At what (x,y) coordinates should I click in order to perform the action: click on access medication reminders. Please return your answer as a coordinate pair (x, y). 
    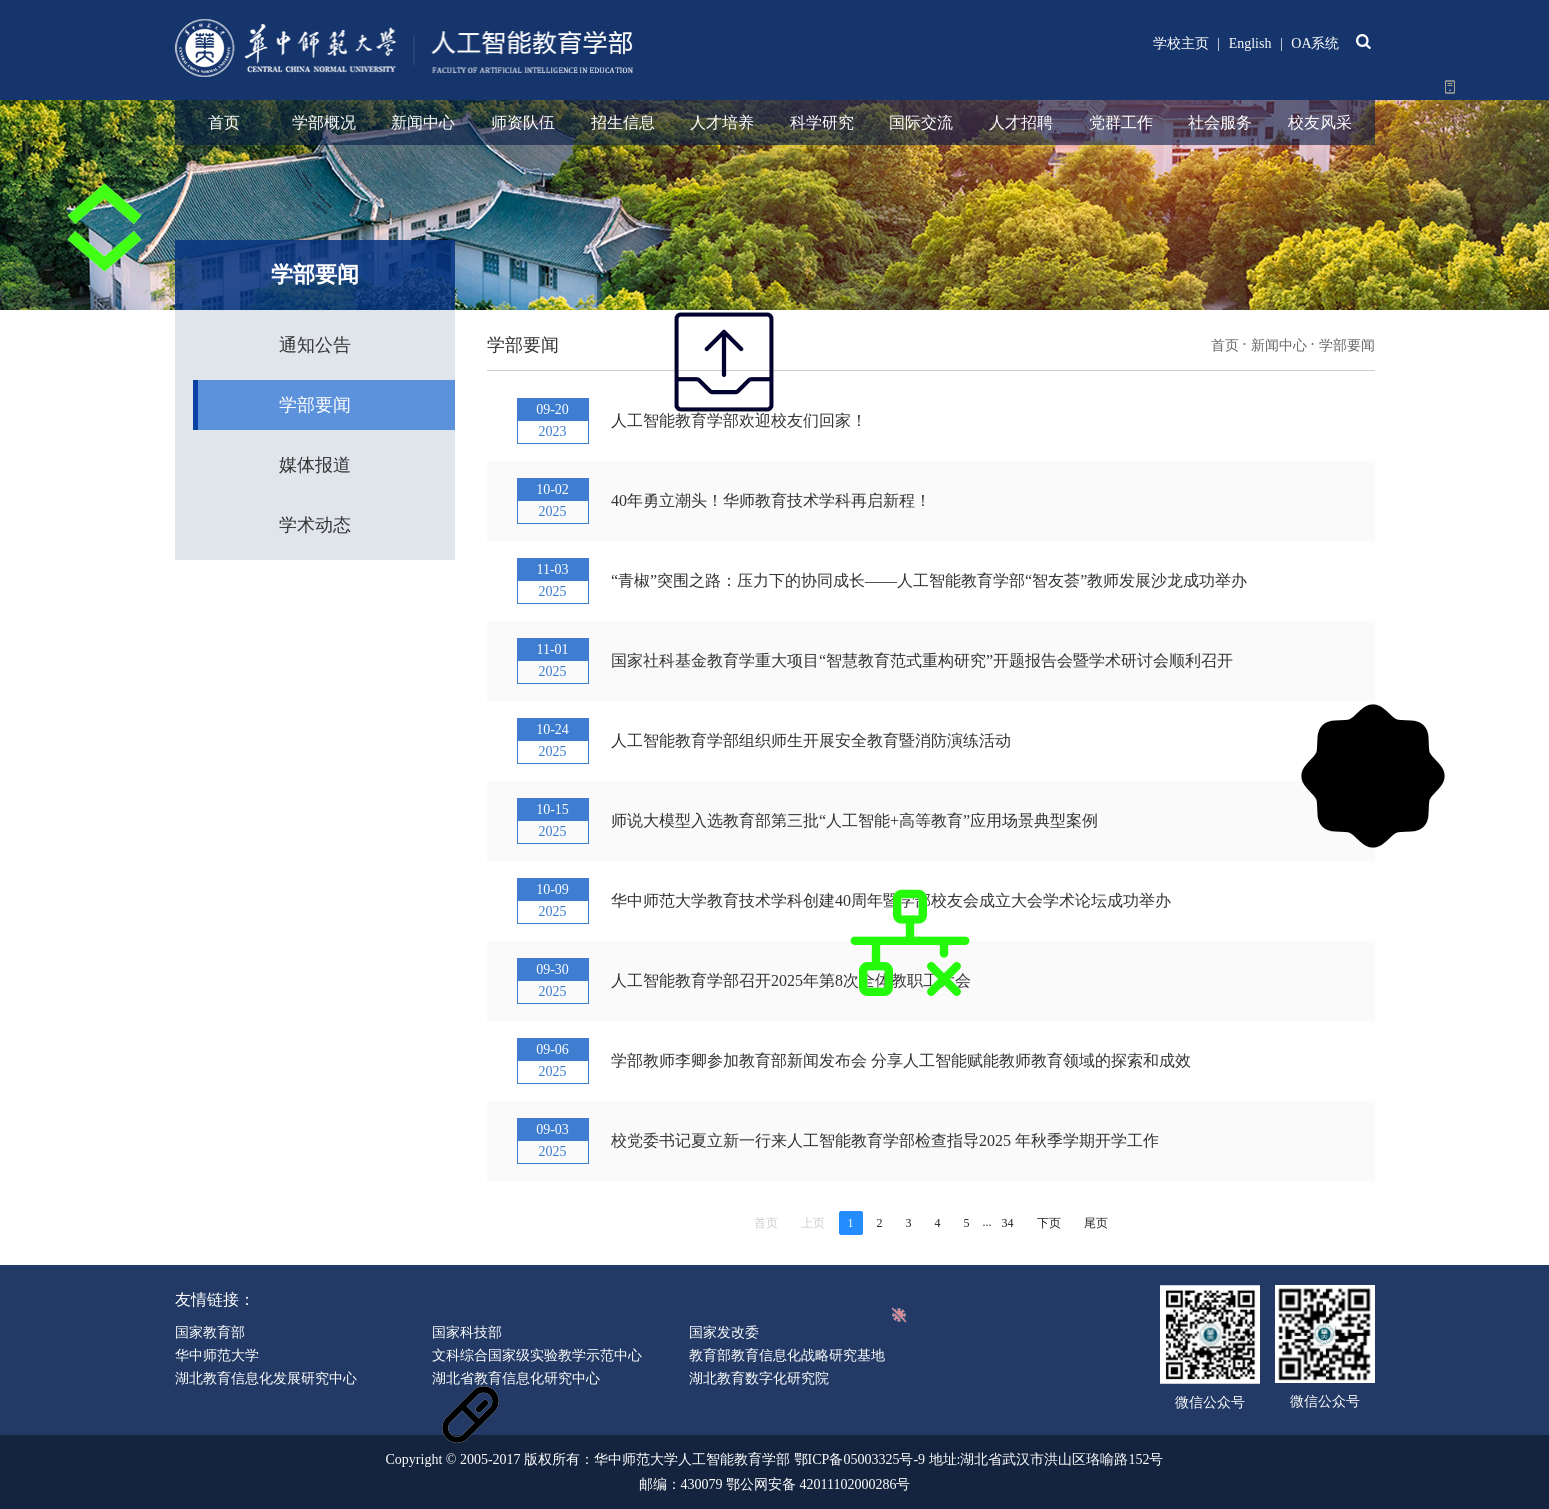
    Looking at the image, I should click on (470, 1414).